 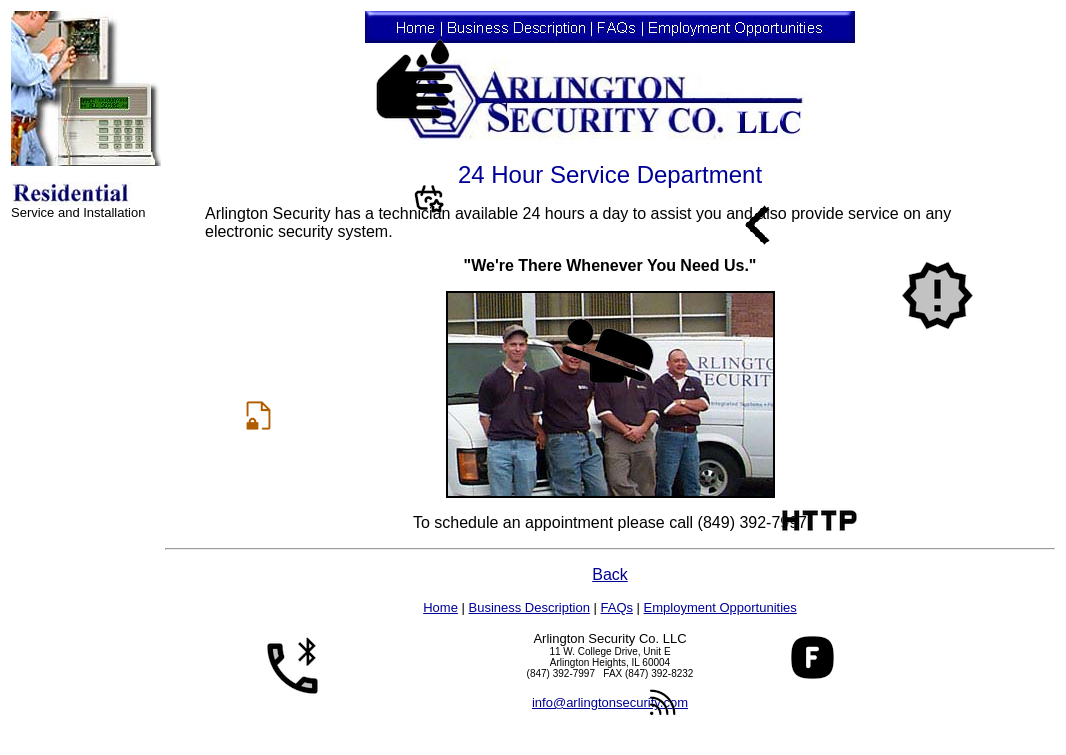 I want to click on indicates a lie-flat or angled seat option on a flight, so click(x=607, y=352).